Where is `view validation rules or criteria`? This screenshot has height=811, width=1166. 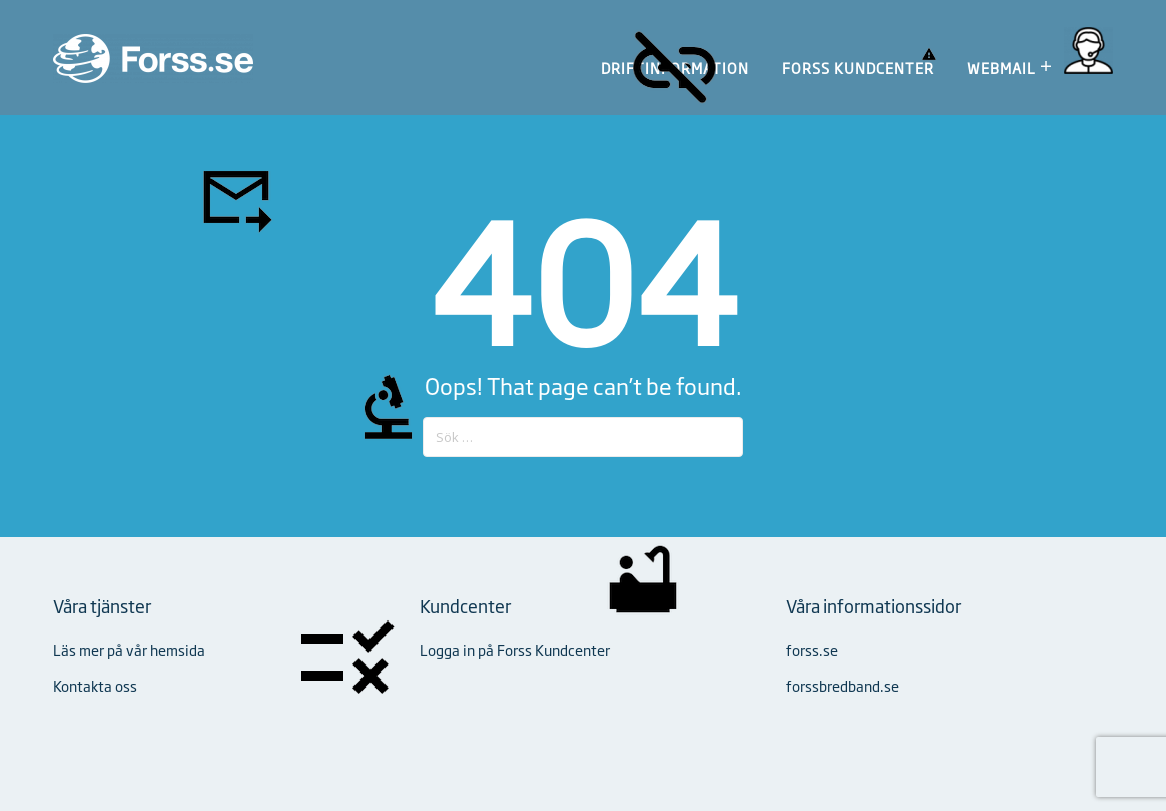
view validation rules or criteria is located at coordinates (347, 657).